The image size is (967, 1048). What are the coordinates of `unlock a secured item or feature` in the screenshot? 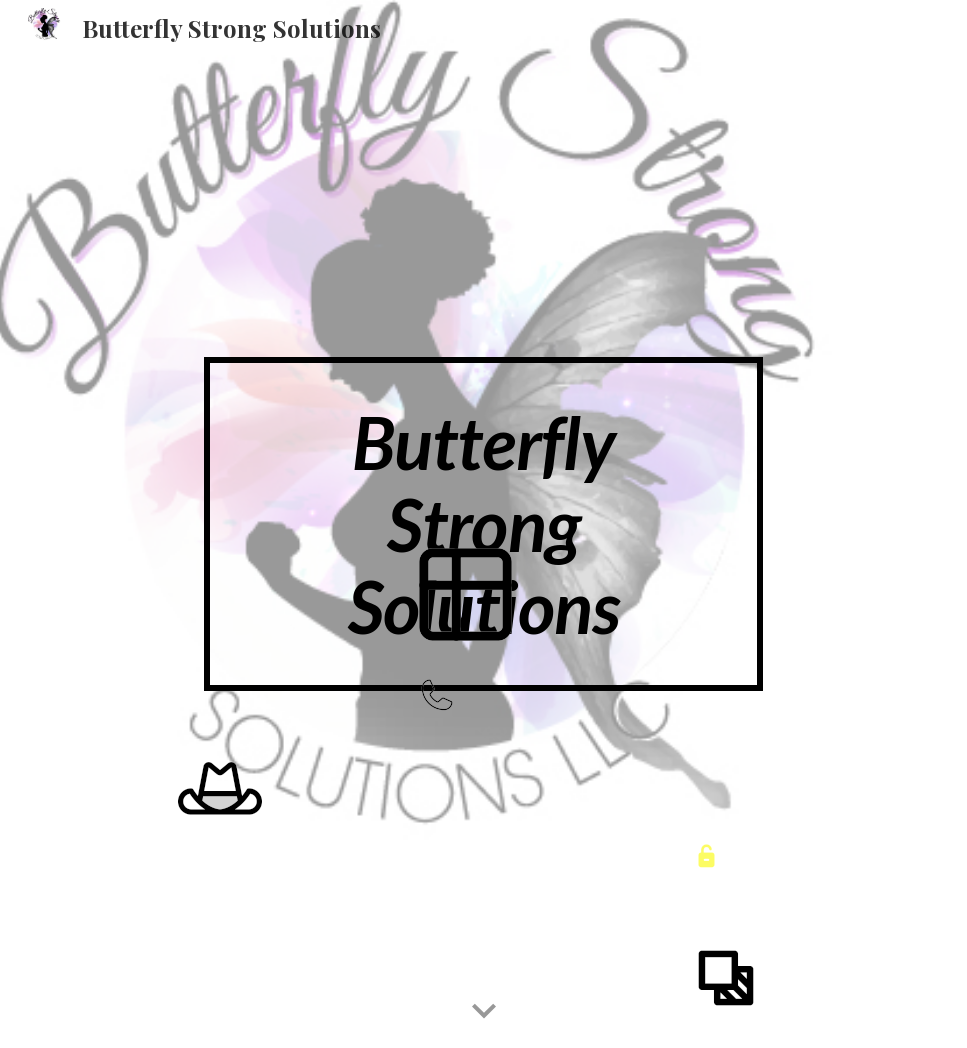 It's located at (706, 856).